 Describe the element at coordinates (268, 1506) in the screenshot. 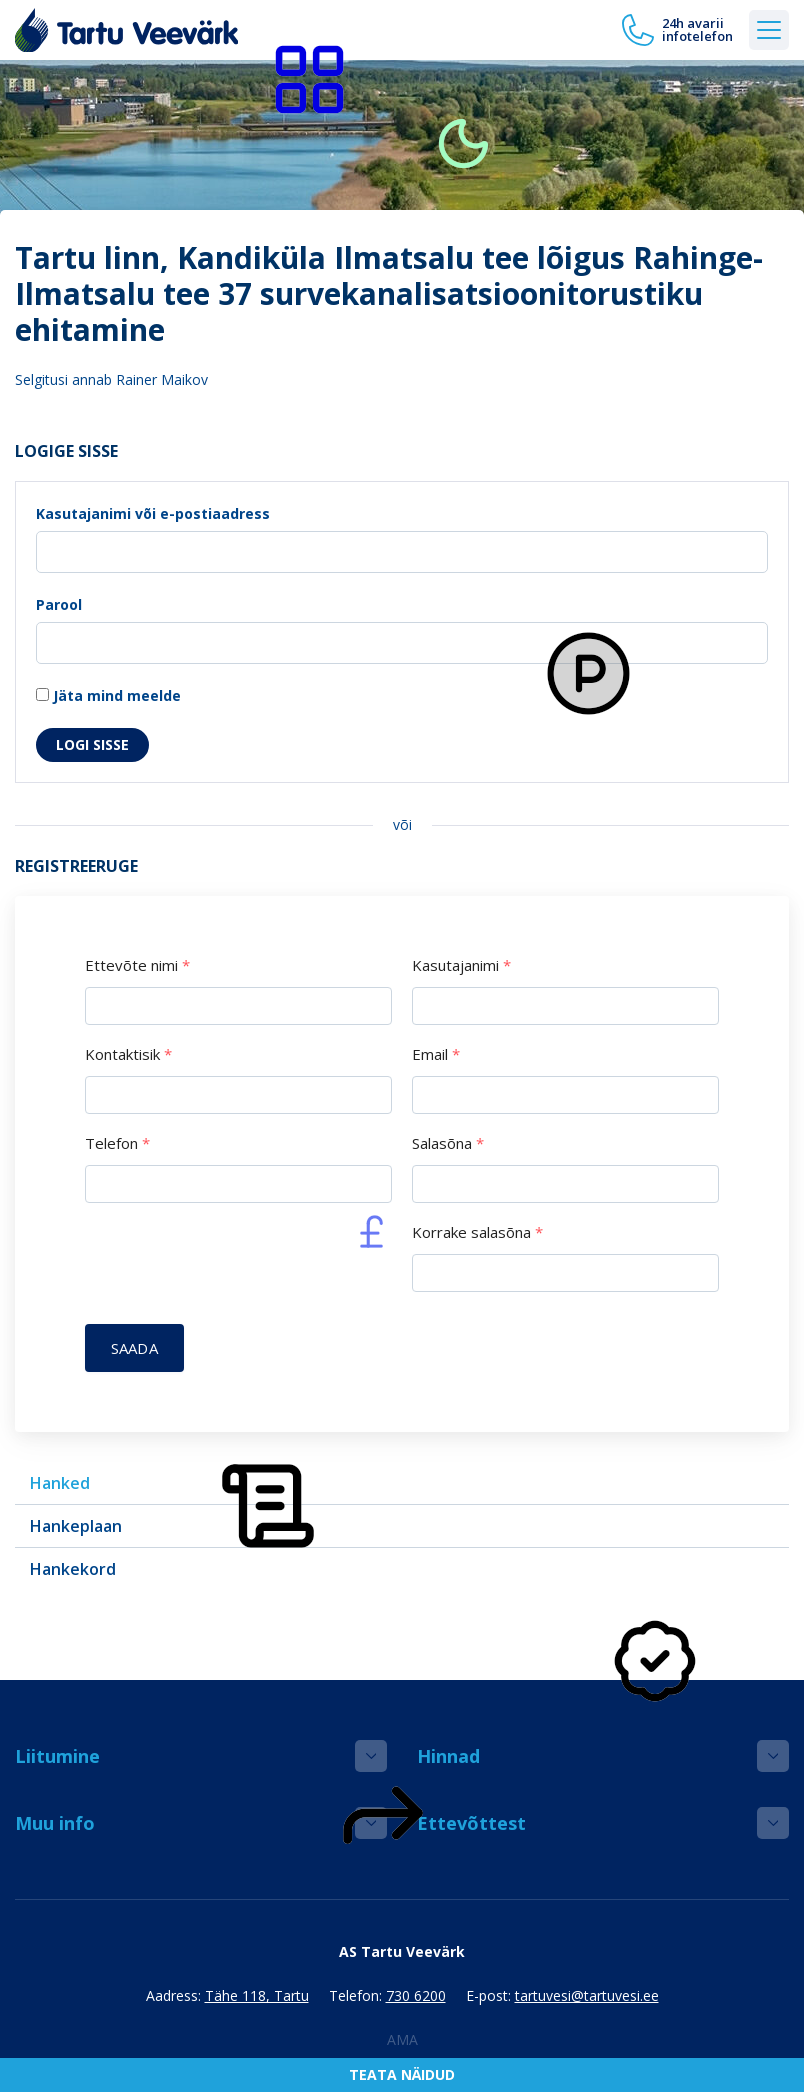

I see `view document or manuscript` at that location.